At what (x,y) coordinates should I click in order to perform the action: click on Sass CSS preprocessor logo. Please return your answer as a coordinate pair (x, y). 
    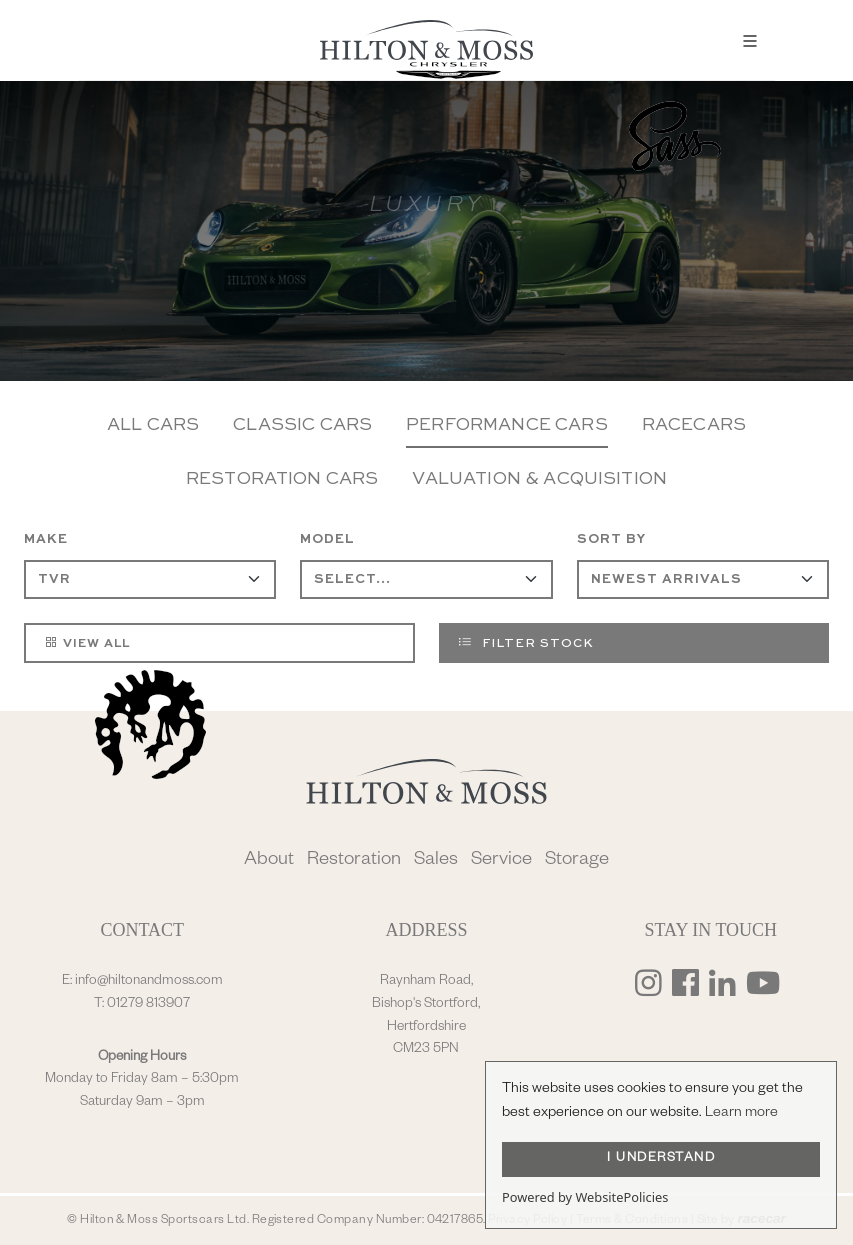
    Looking at the image, I should click on (675, 136).